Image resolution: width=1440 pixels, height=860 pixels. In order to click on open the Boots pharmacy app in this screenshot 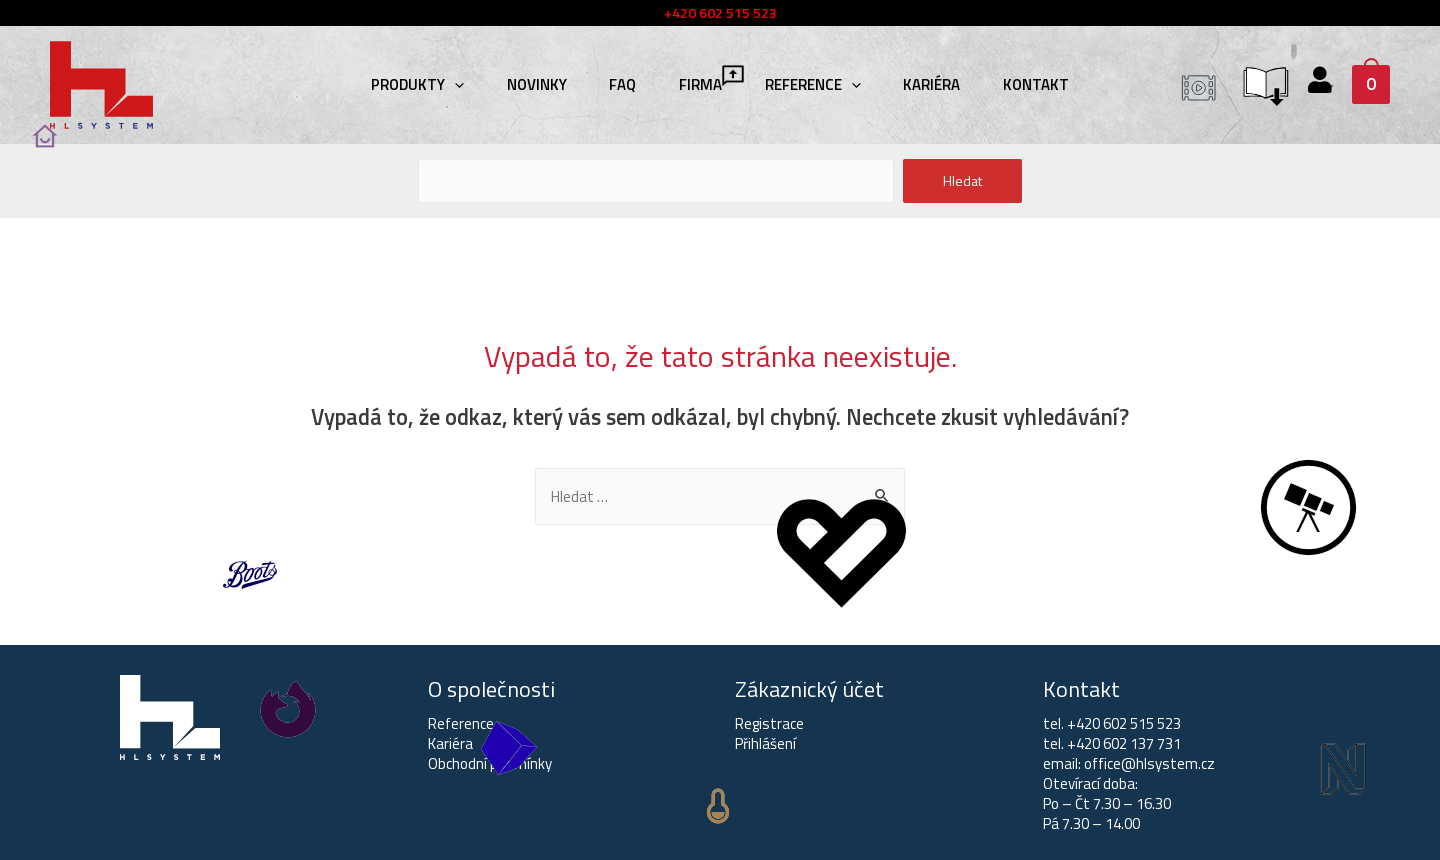, I will do `click(250, 575)`.